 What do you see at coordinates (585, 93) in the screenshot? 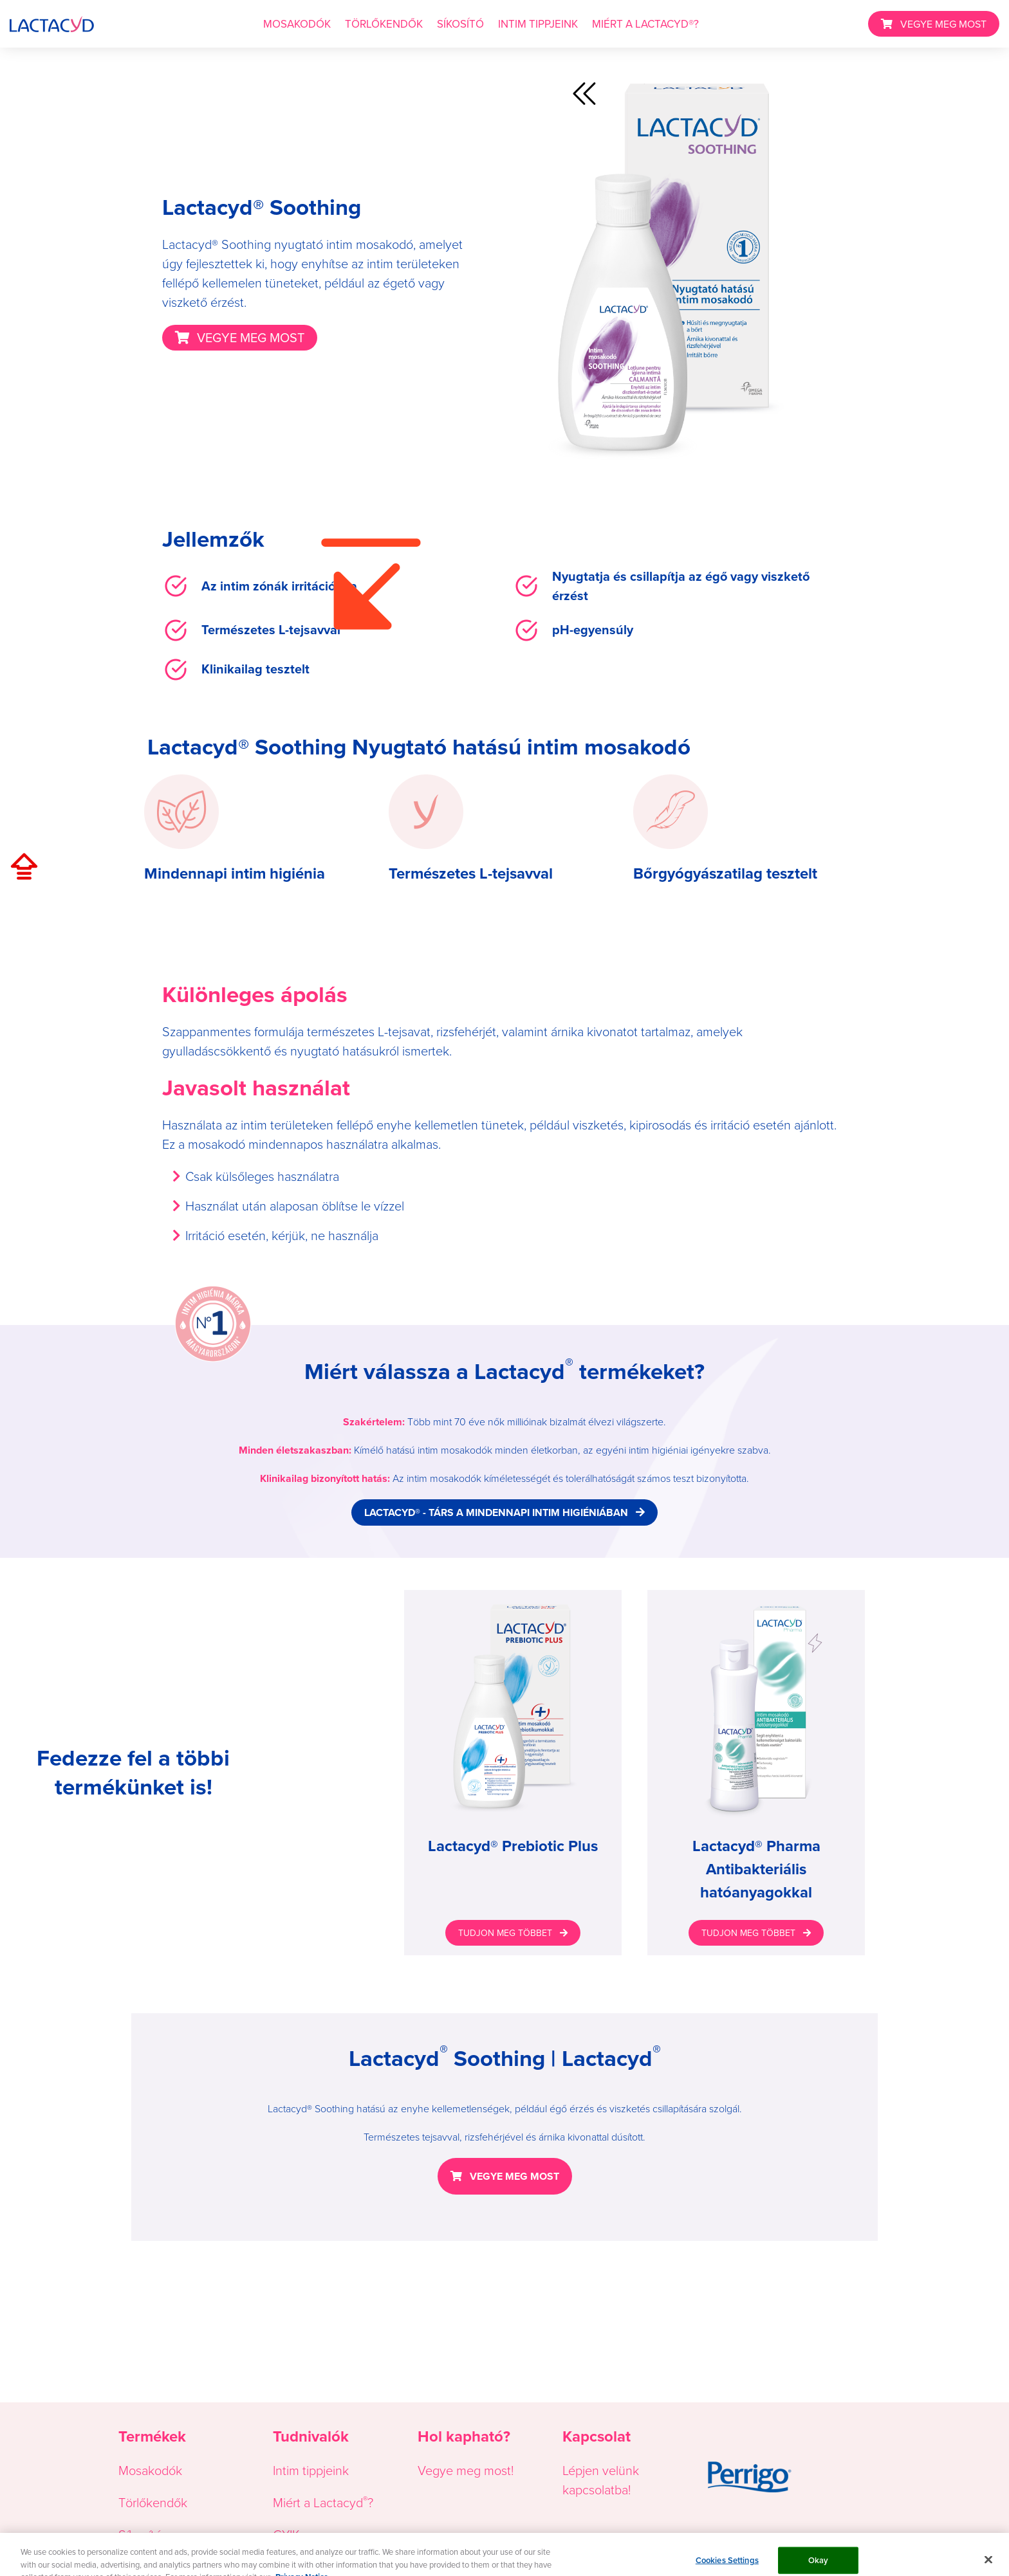
I see `go back to the beginning` at bounding box center [585, 93].